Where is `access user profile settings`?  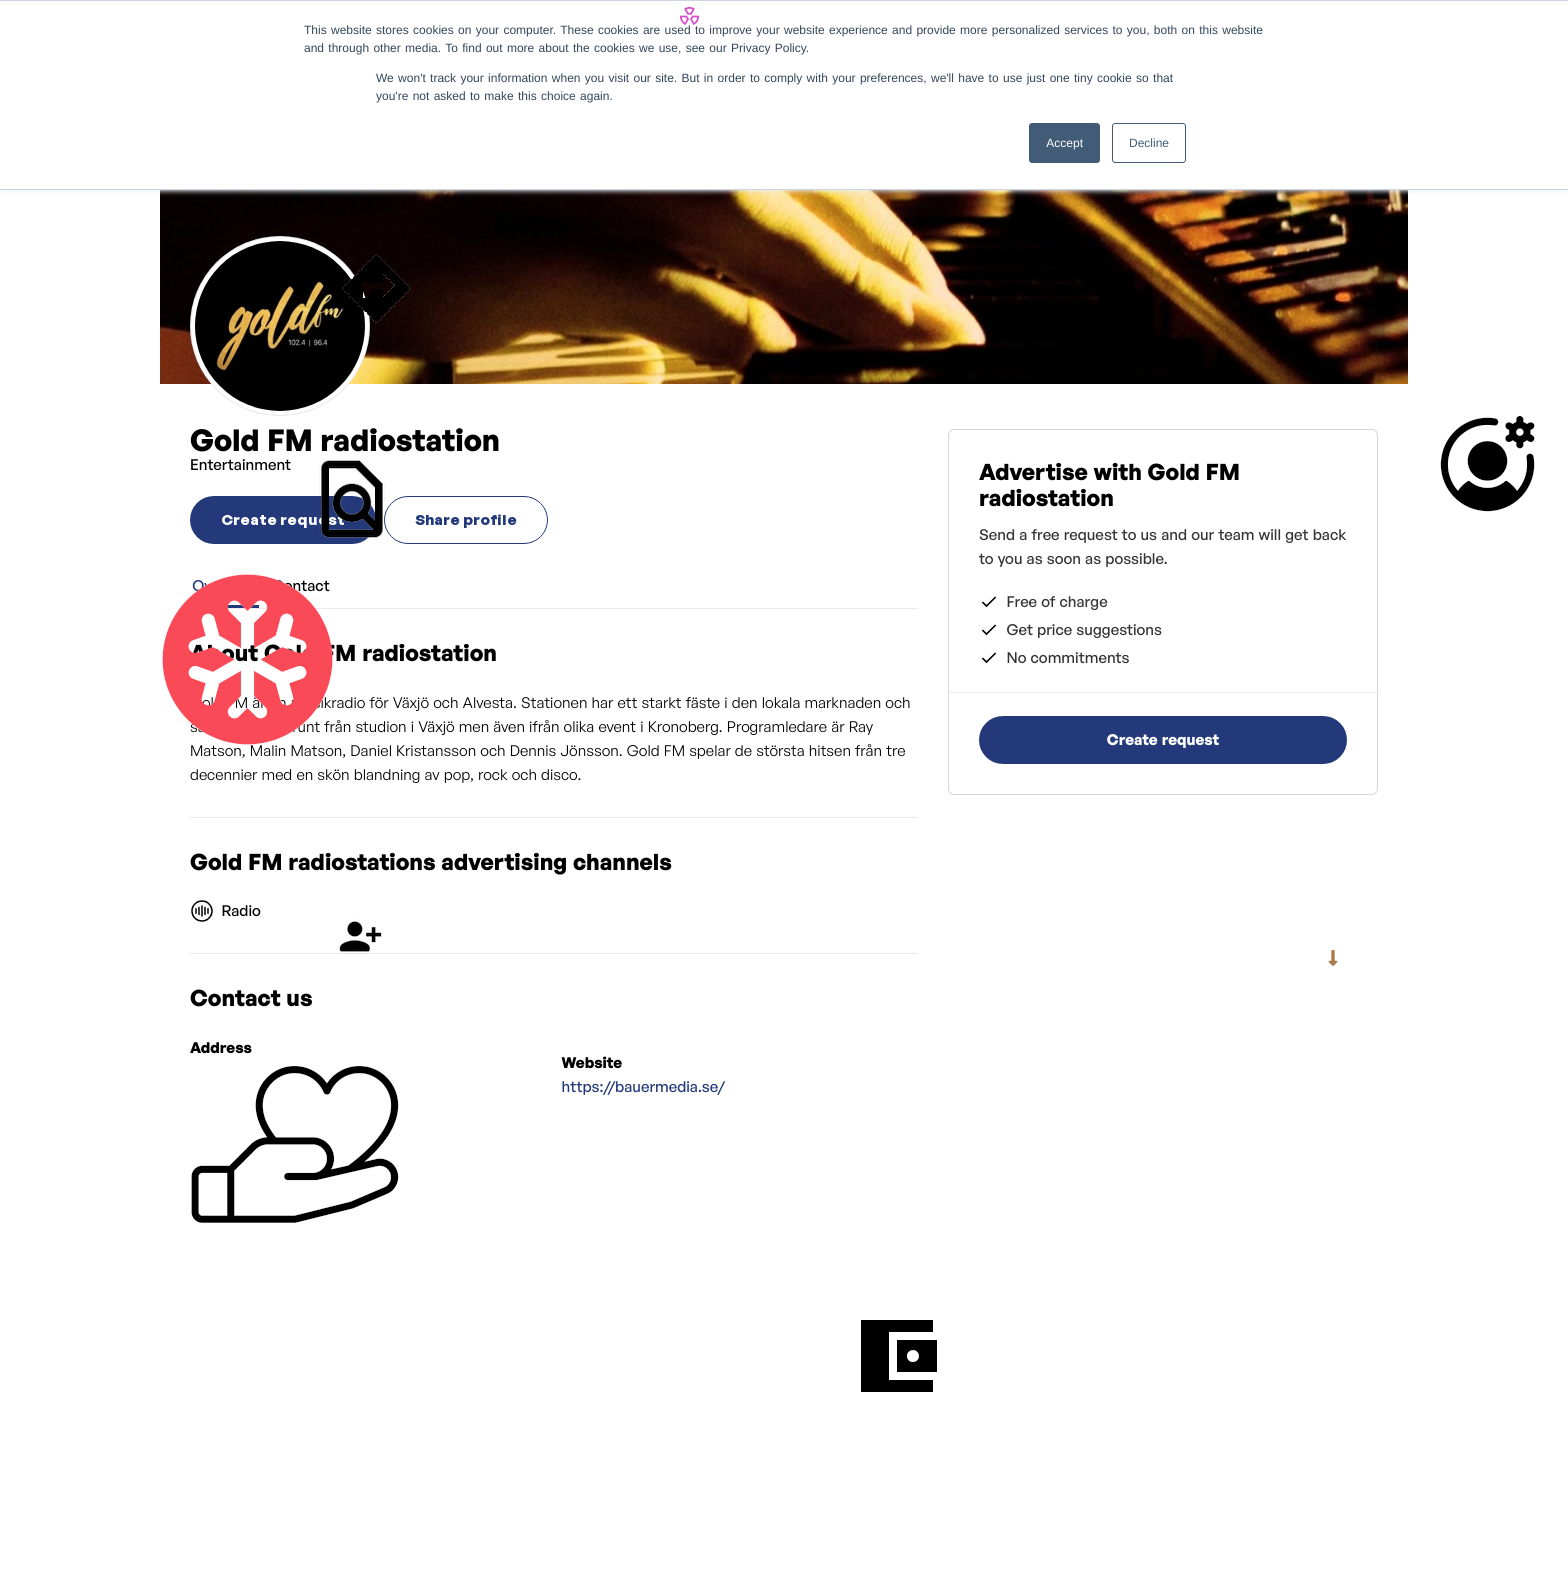 access user profile settings is located at coordinates (1487, 464).